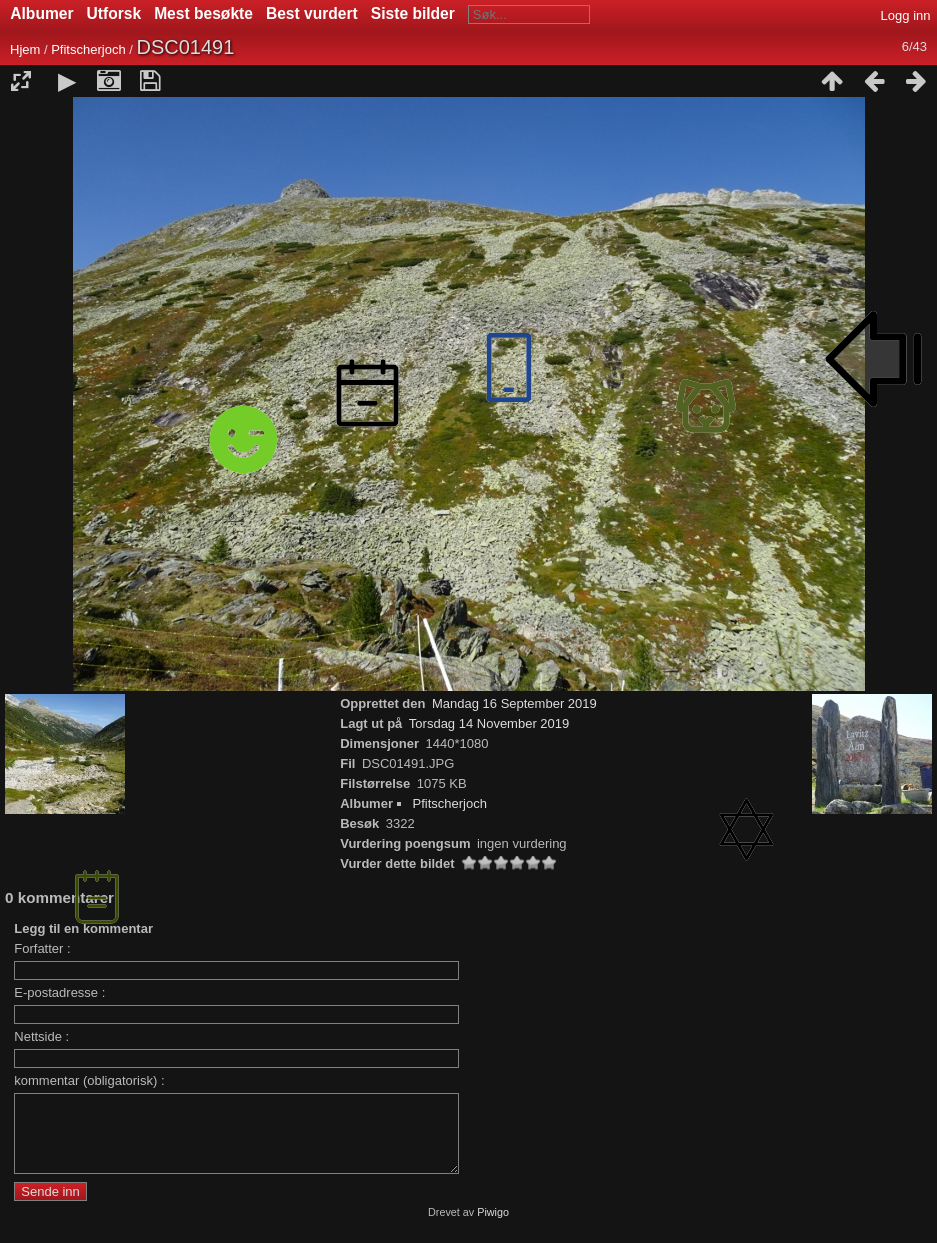 The image size is (937, 1243). Describe the element at coordinates (243, 439) in the screenshot. I see `insert a winking emoji into your message` at that location.